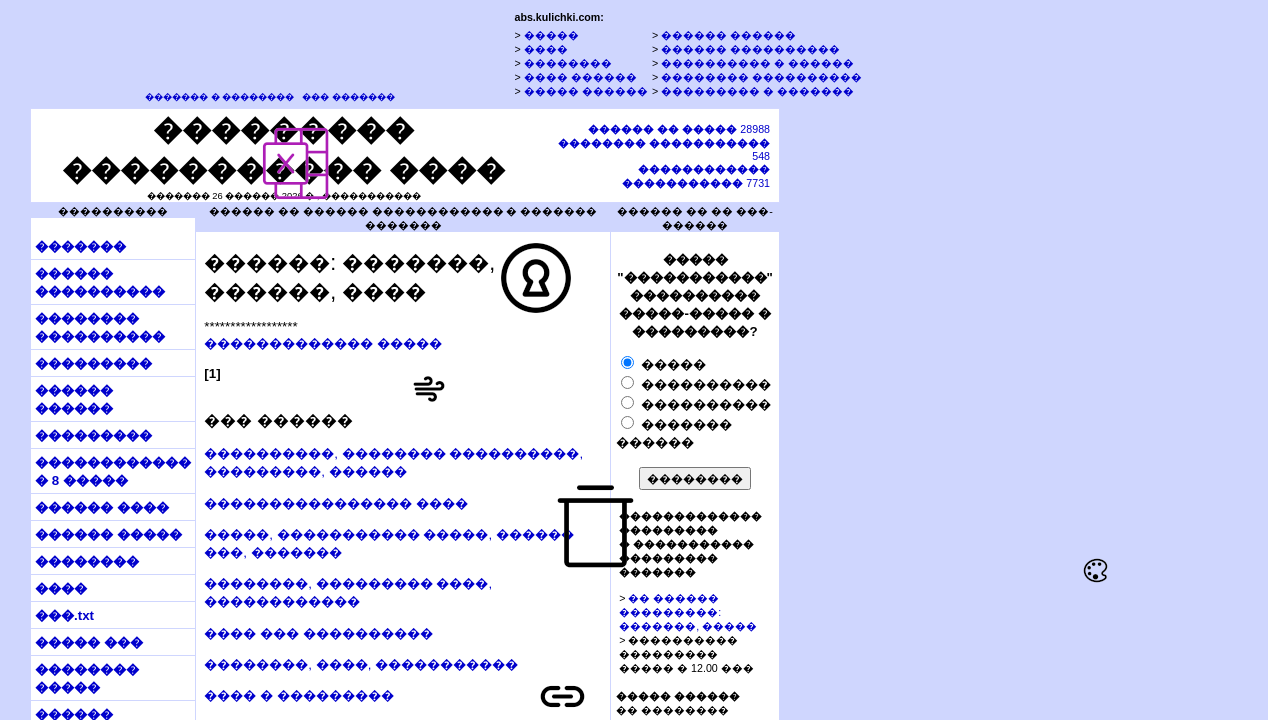 This screenshot has width=1268, height=720. What do you see at coordinates (298, 163) in the screenshot?
I see `open microsoft excel` at bounding box center [298, 163].